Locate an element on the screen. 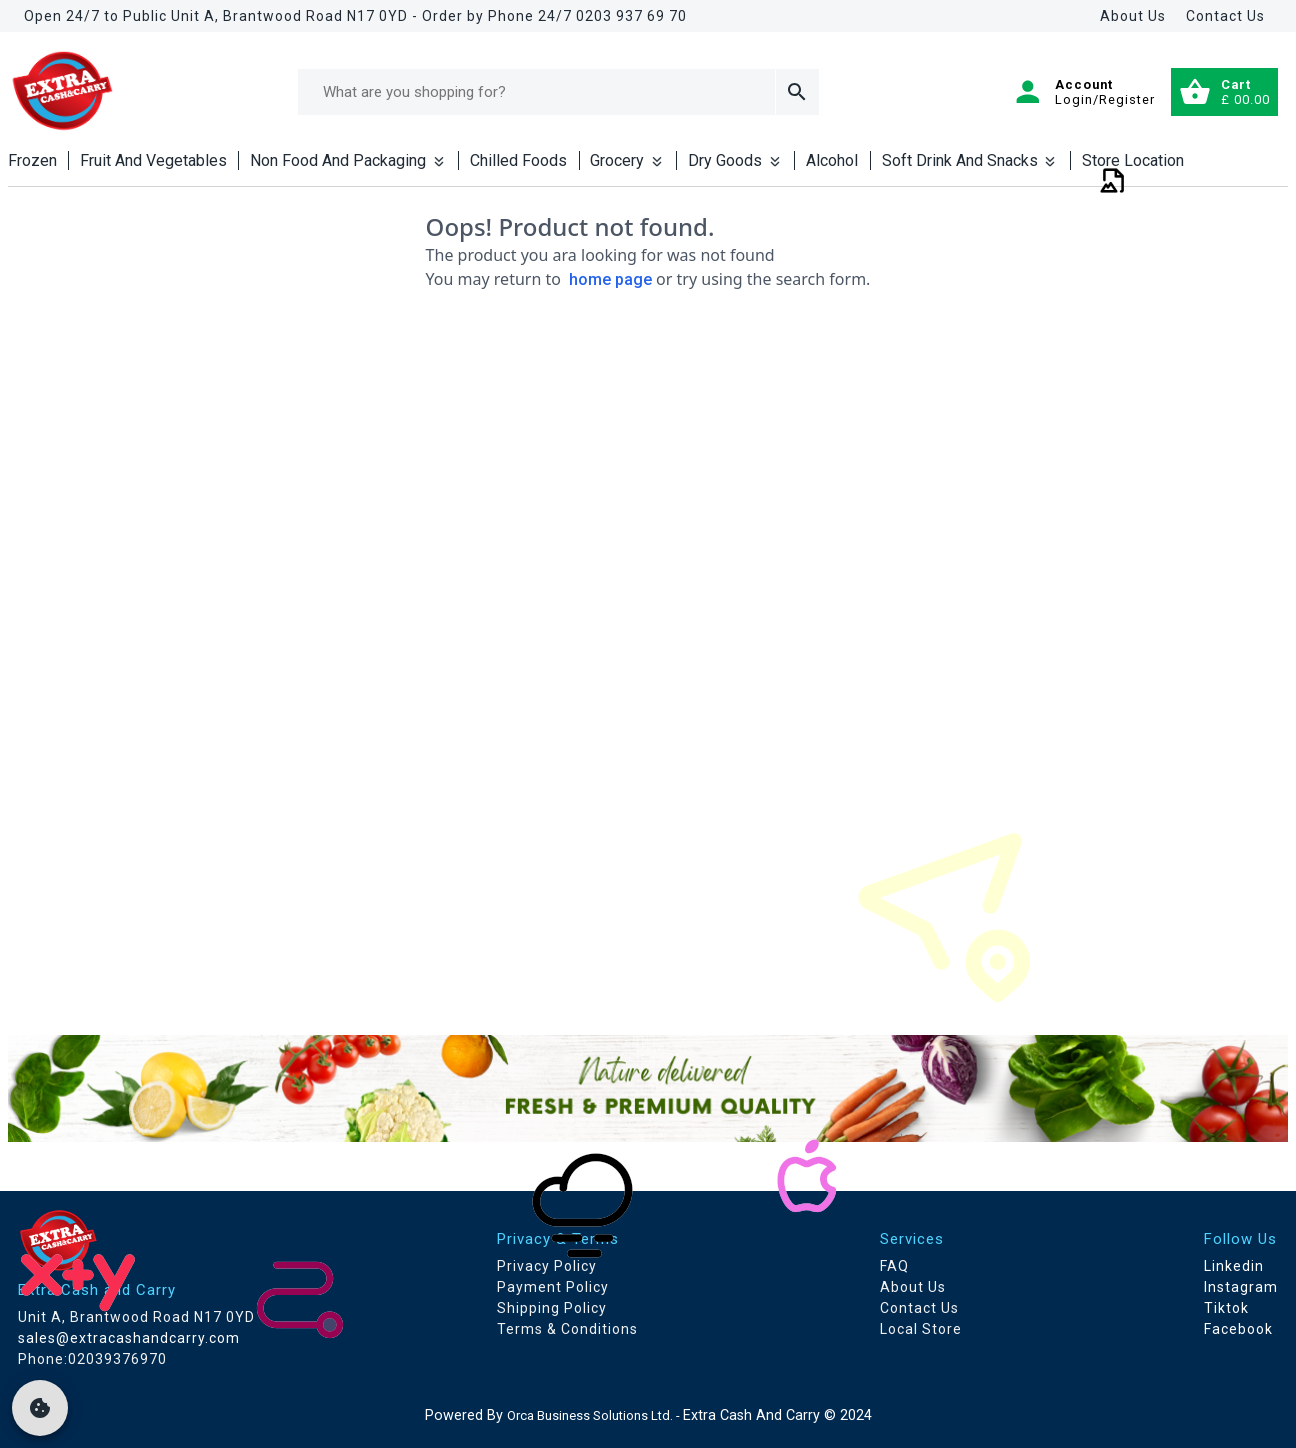 This screenshot has height=1448, width=1296. view or edit a custom path is located at coordinates (300, 1295).